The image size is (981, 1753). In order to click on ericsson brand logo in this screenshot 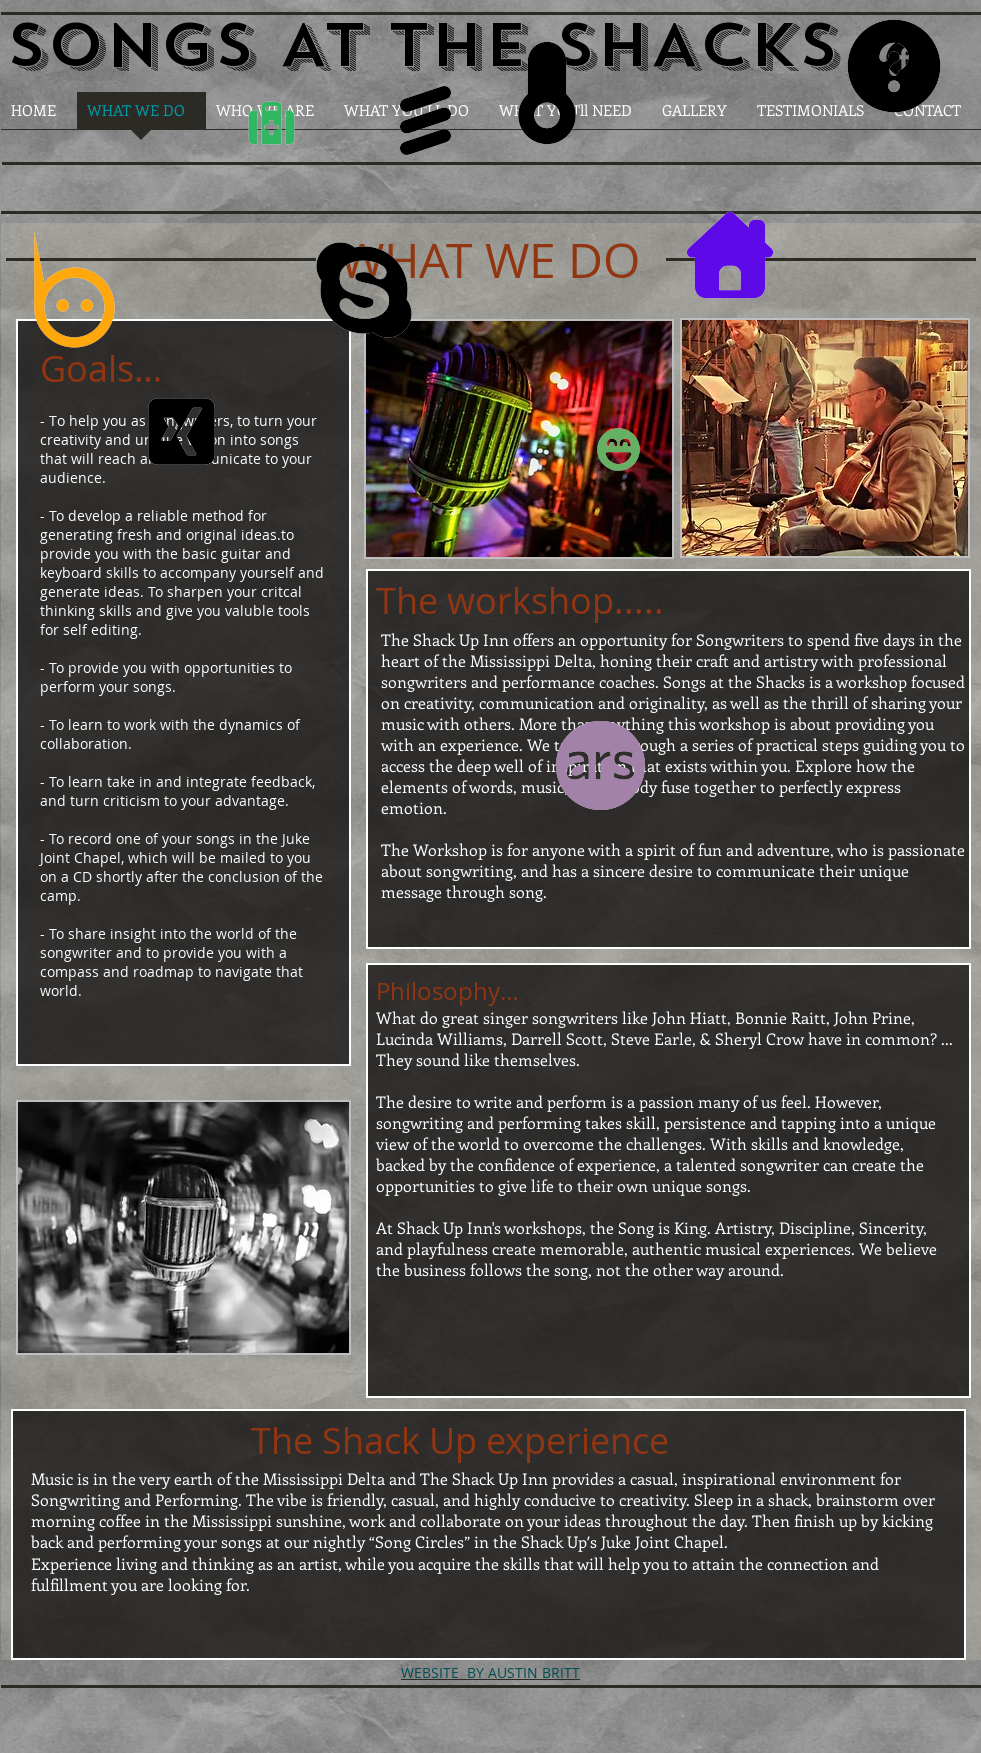, I will do `click(425, 120)`.